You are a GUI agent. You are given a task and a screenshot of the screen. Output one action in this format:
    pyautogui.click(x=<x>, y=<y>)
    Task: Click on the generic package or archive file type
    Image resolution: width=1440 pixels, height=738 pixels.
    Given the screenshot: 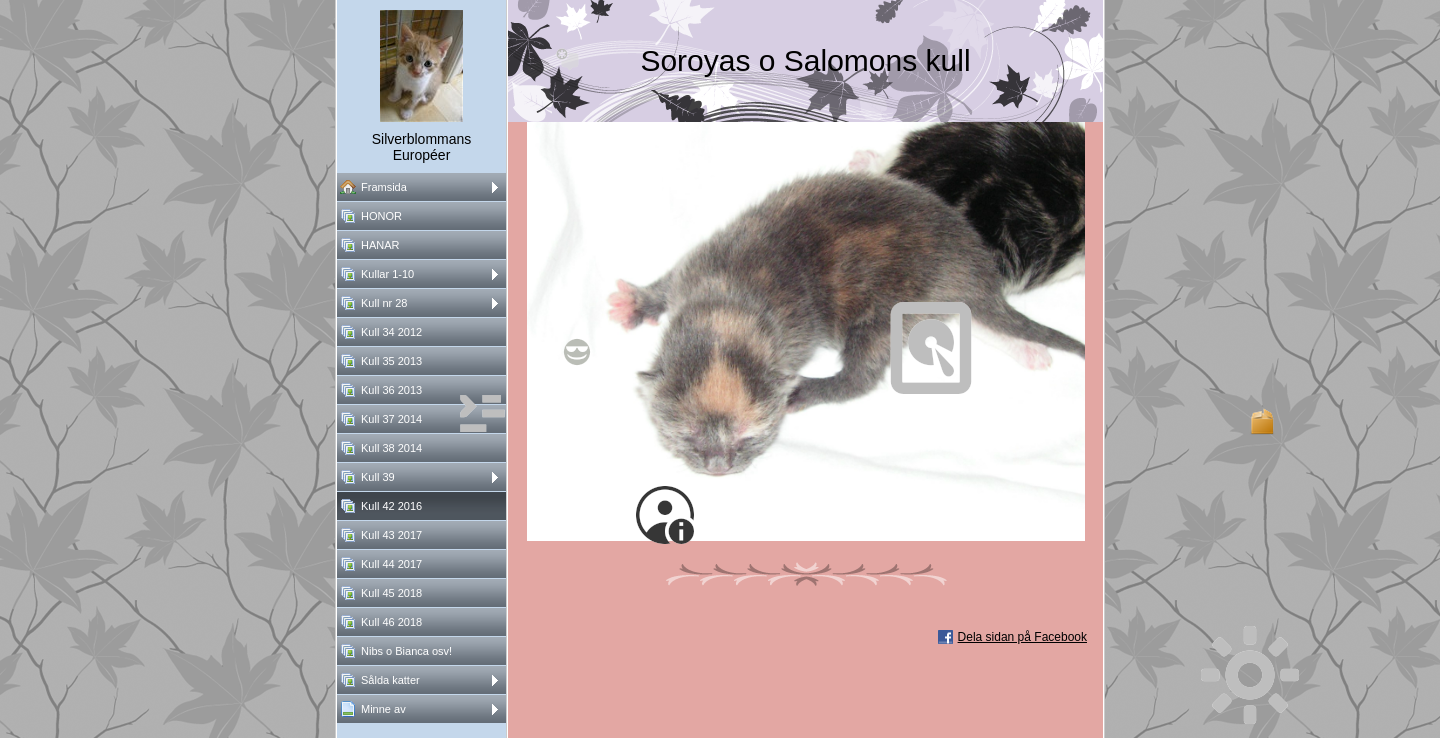 What is the action you would take?
    pyautogui.click(x=1262, y=422)
    